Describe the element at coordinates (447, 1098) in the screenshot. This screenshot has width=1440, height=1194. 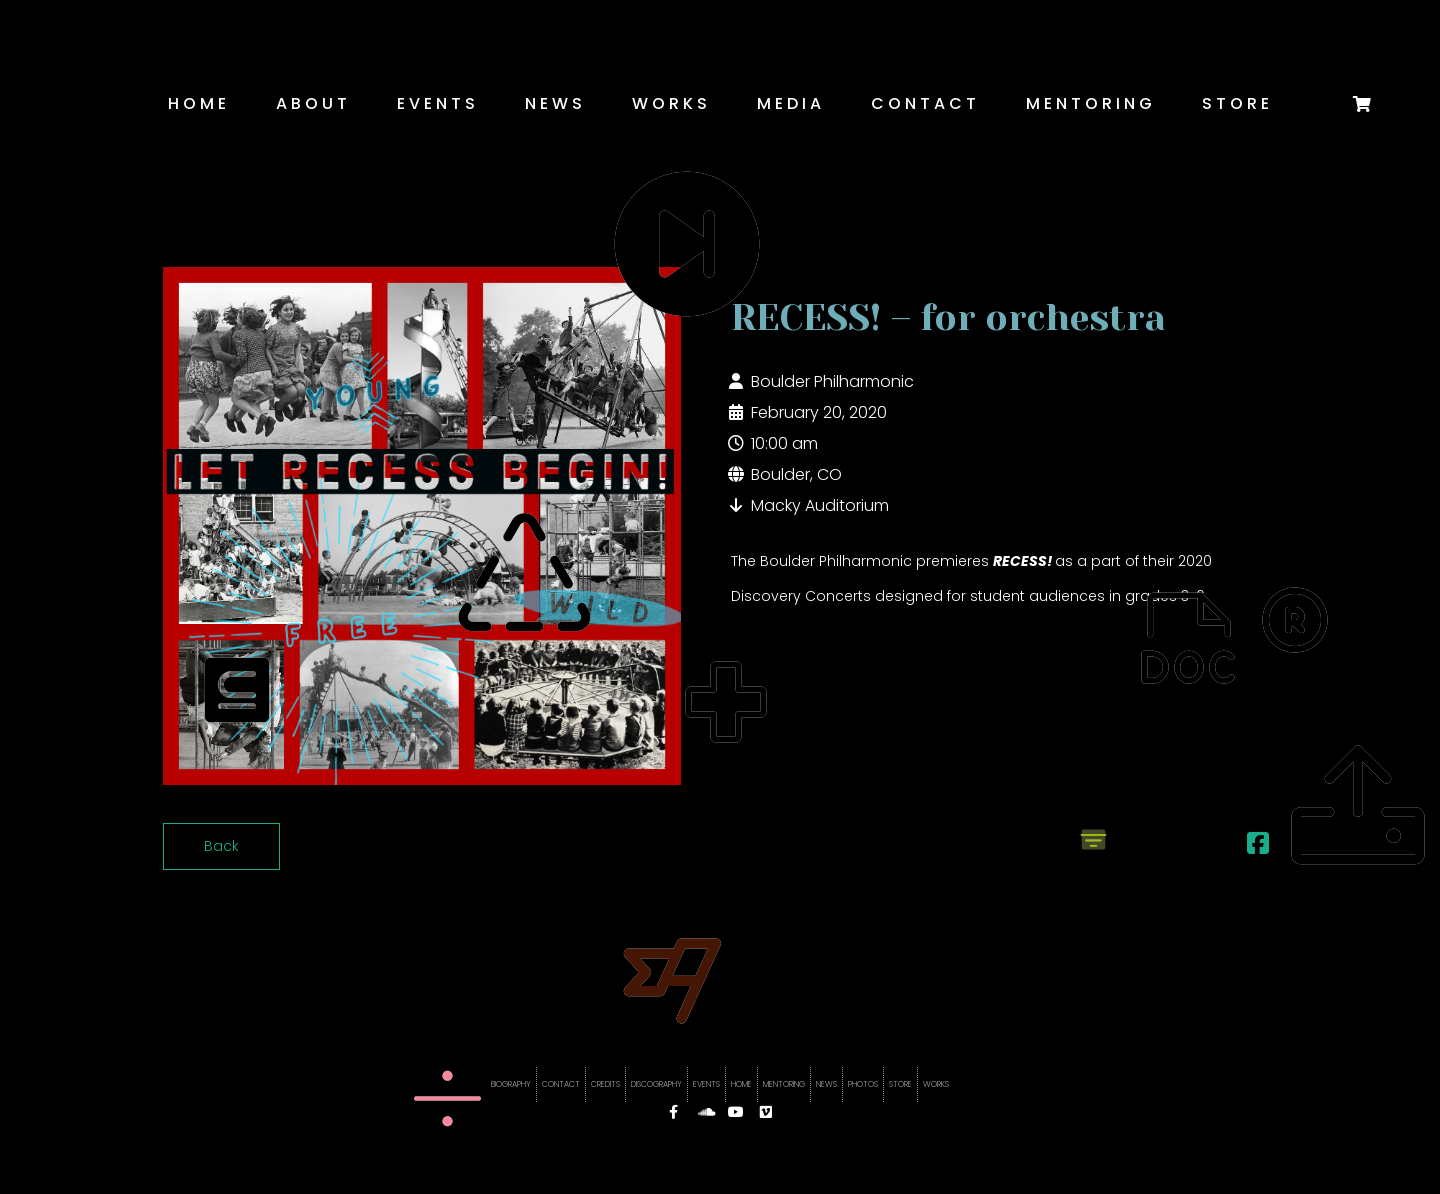
I see `perform division calculation` at that location.